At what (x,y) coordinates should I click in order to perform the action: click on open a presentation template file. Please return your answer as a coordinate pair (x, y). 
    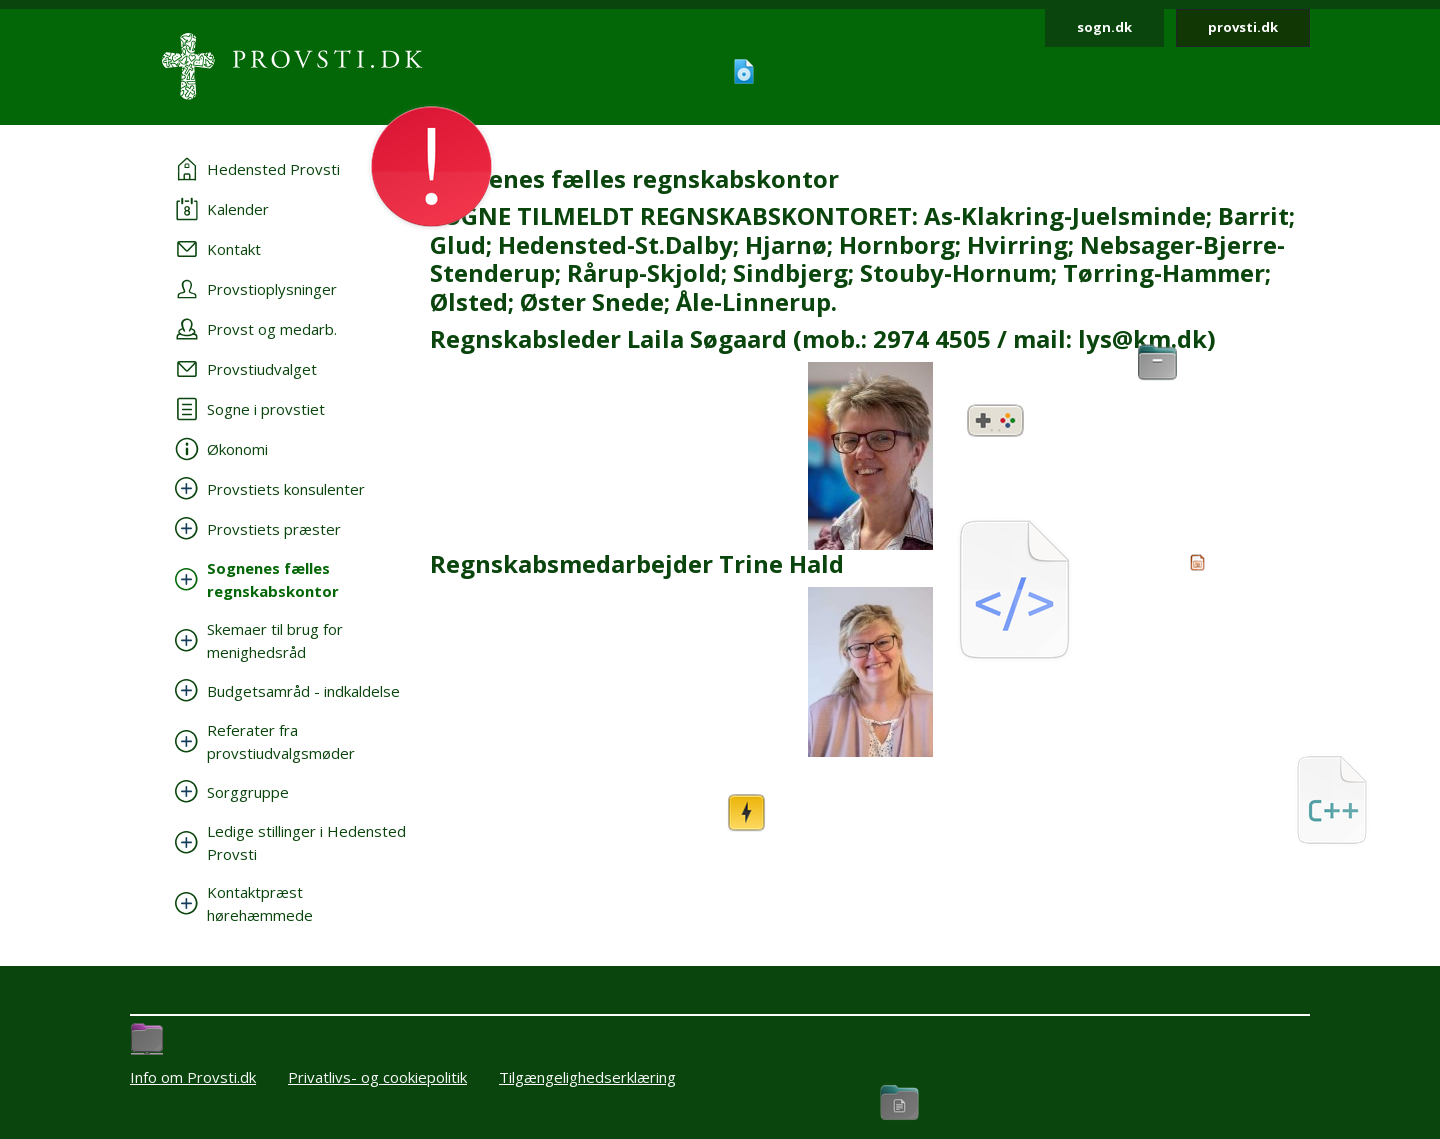
    Looking at the image, I should click on (1197, 562).